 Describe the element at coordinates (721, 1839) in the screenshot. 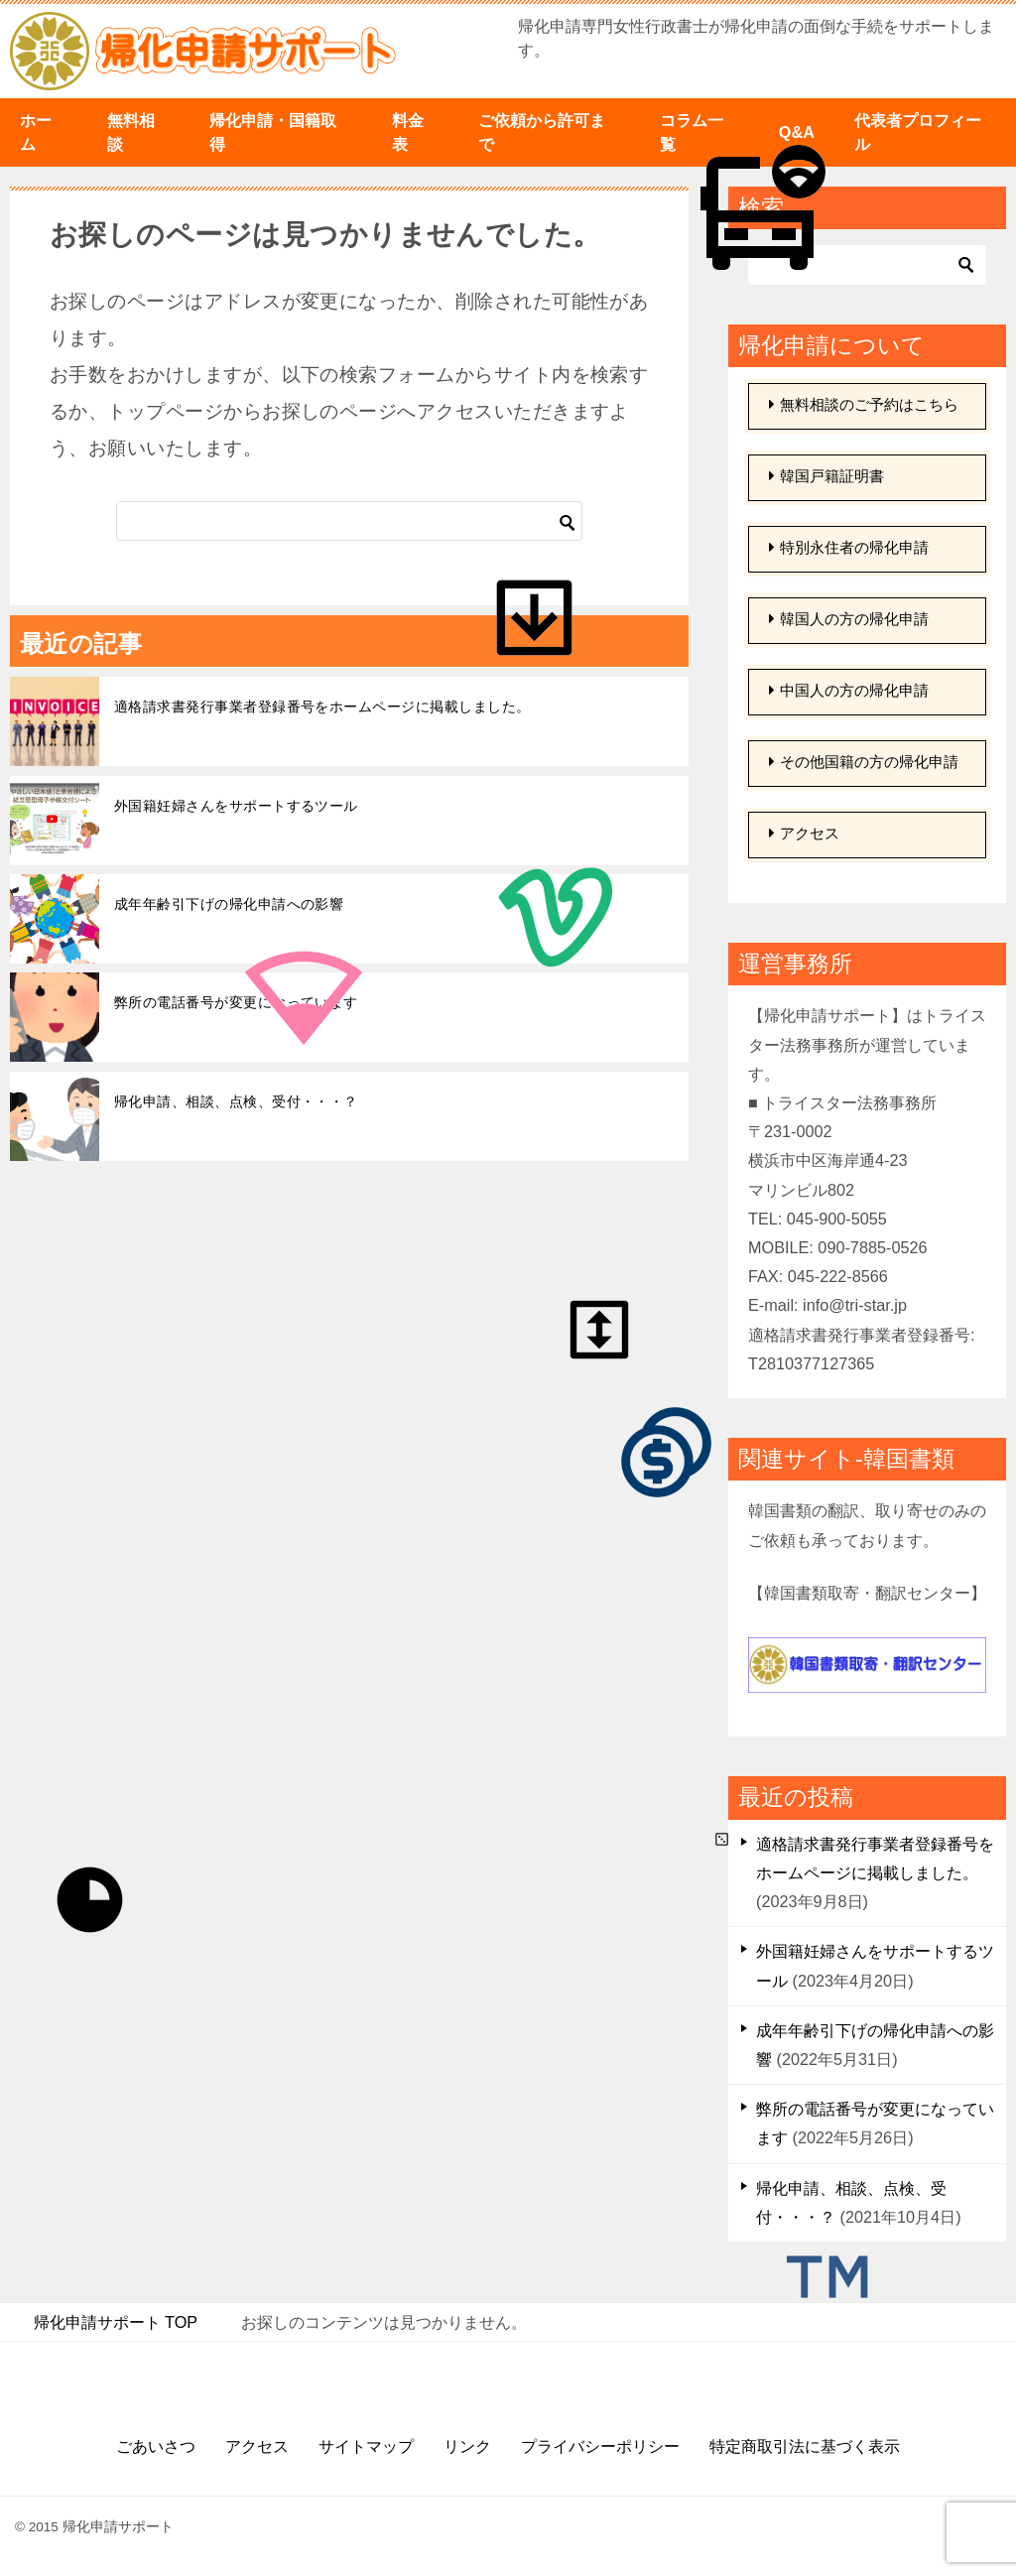

I see `indicates a dice roll result of three` at that location.